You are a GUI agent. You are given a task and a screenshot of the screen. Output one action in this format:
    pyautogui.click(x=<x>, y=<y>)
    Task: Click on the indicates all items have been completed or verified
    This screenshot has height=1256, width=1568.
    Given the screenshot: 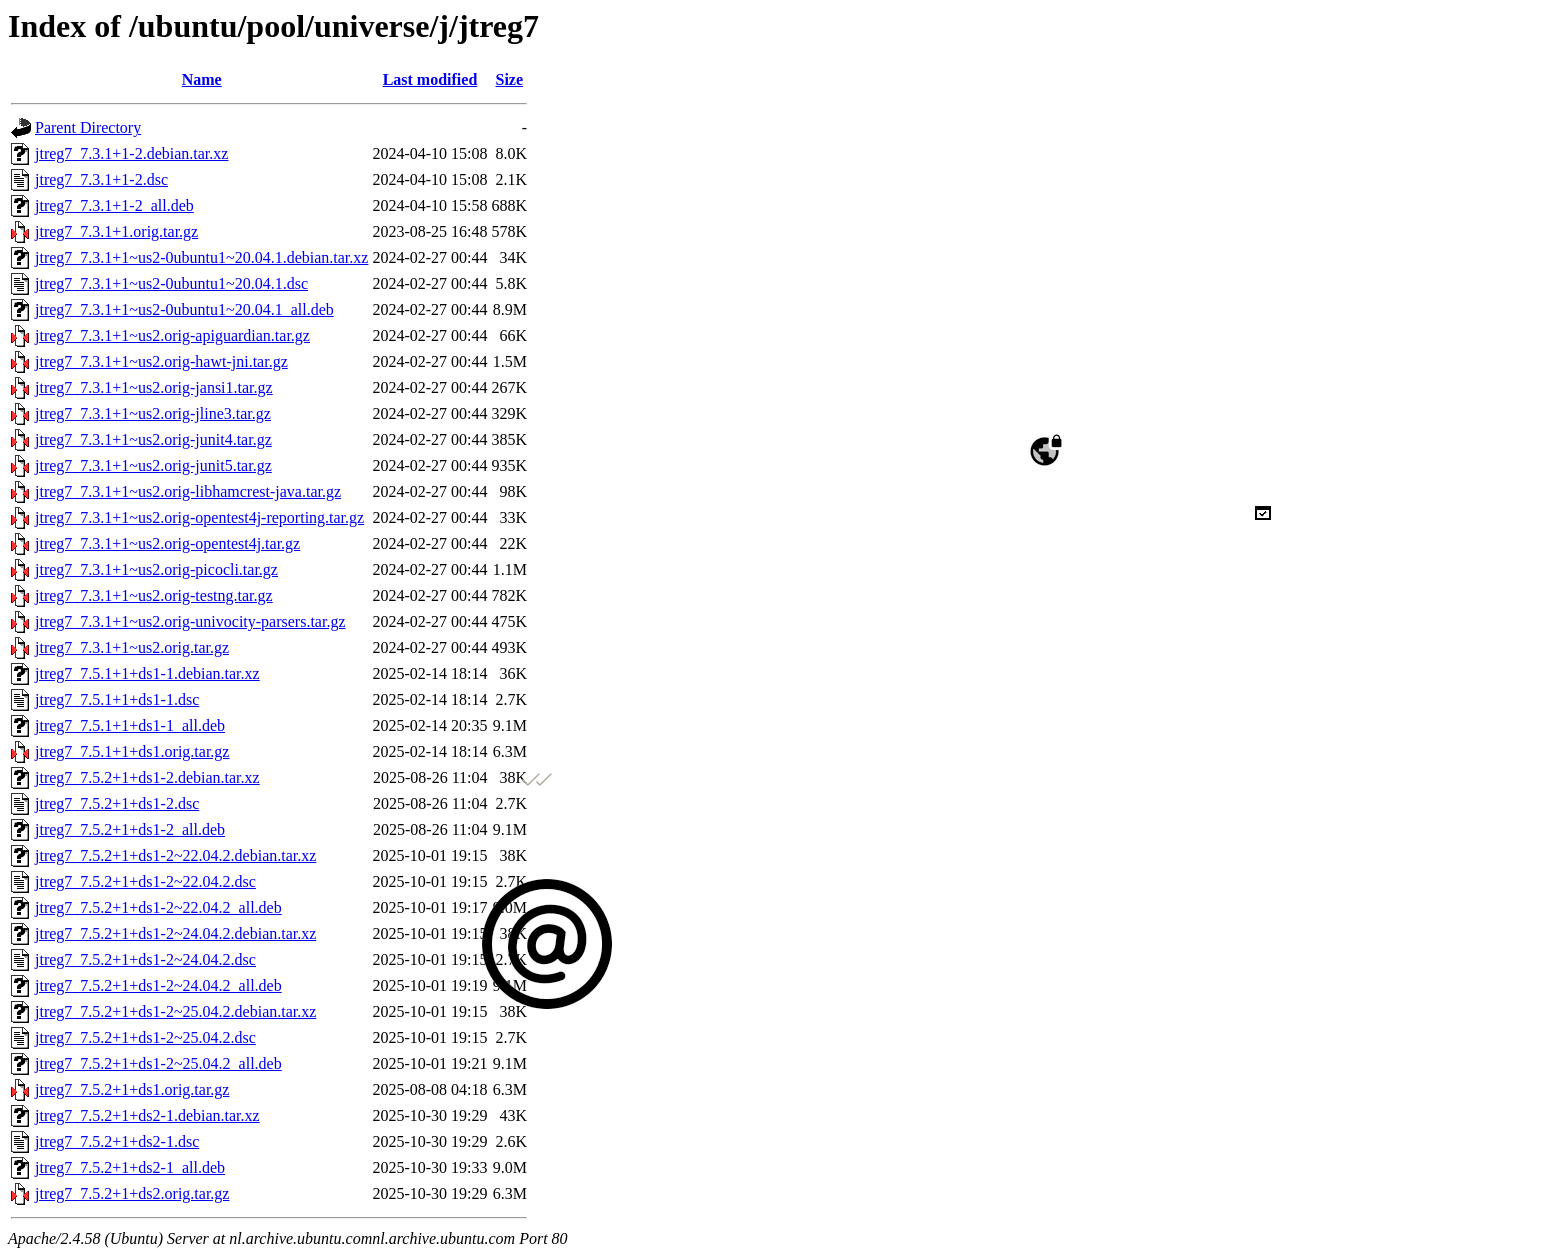 What is the action you would take?
    pyautogui.click(x=537, y=780)
    